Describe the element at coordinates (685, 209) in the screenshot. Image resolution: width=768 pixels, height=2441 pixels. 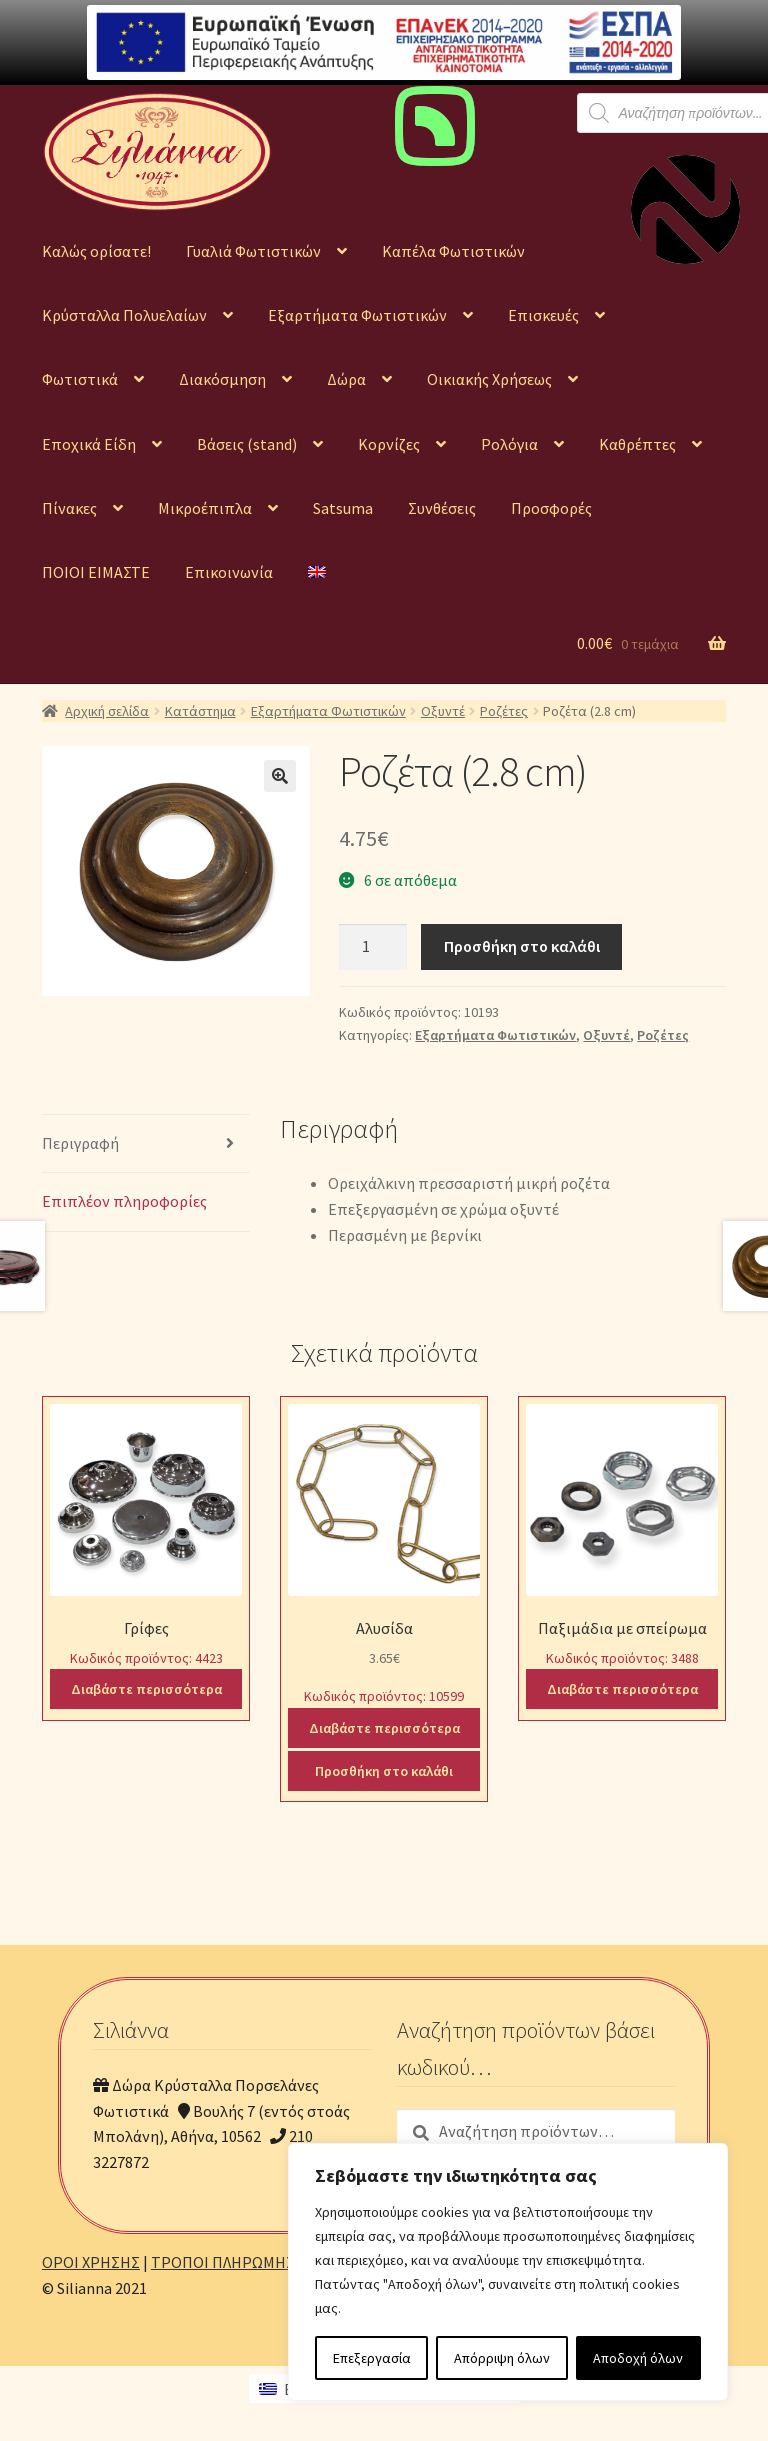
I see `novu notification infrastructure logo` at that location.